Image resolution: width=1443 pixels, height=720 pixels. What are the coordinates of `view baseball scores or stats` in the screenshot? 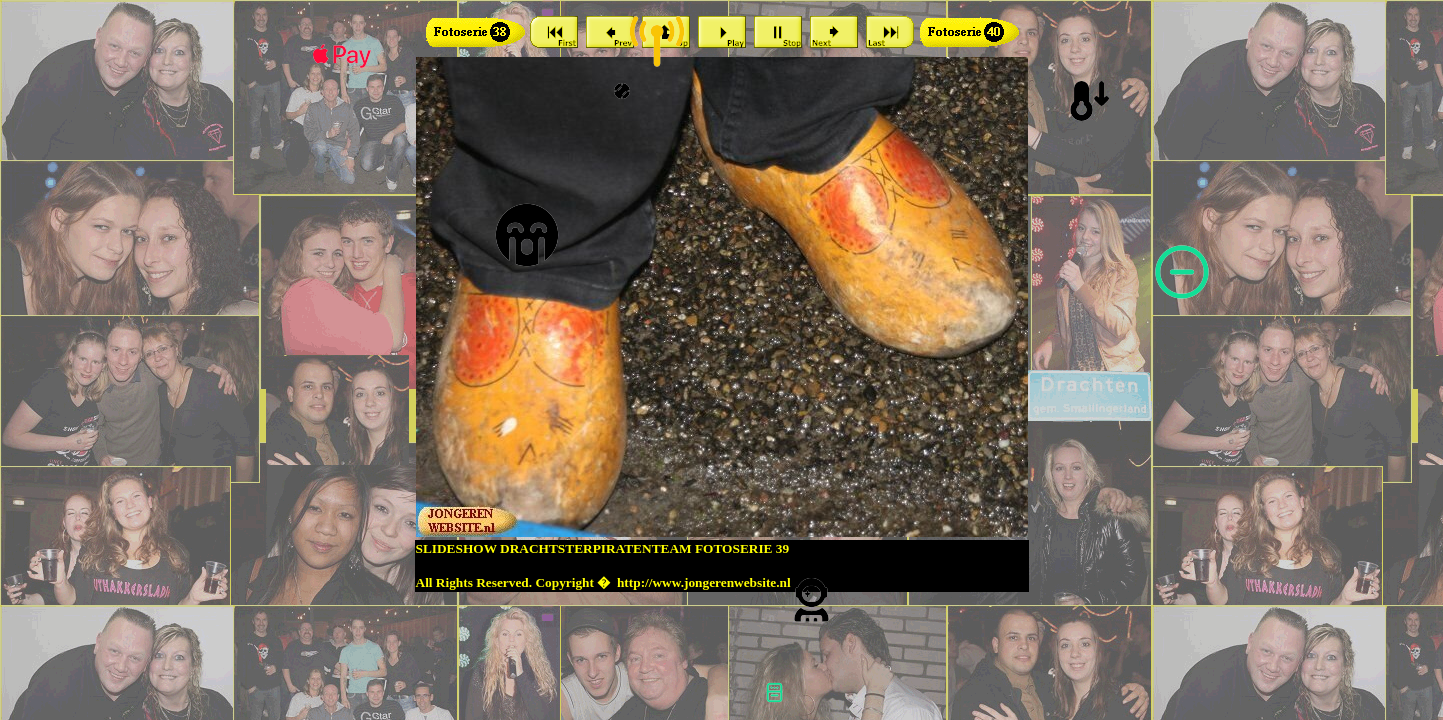 It's located at (622, 91).